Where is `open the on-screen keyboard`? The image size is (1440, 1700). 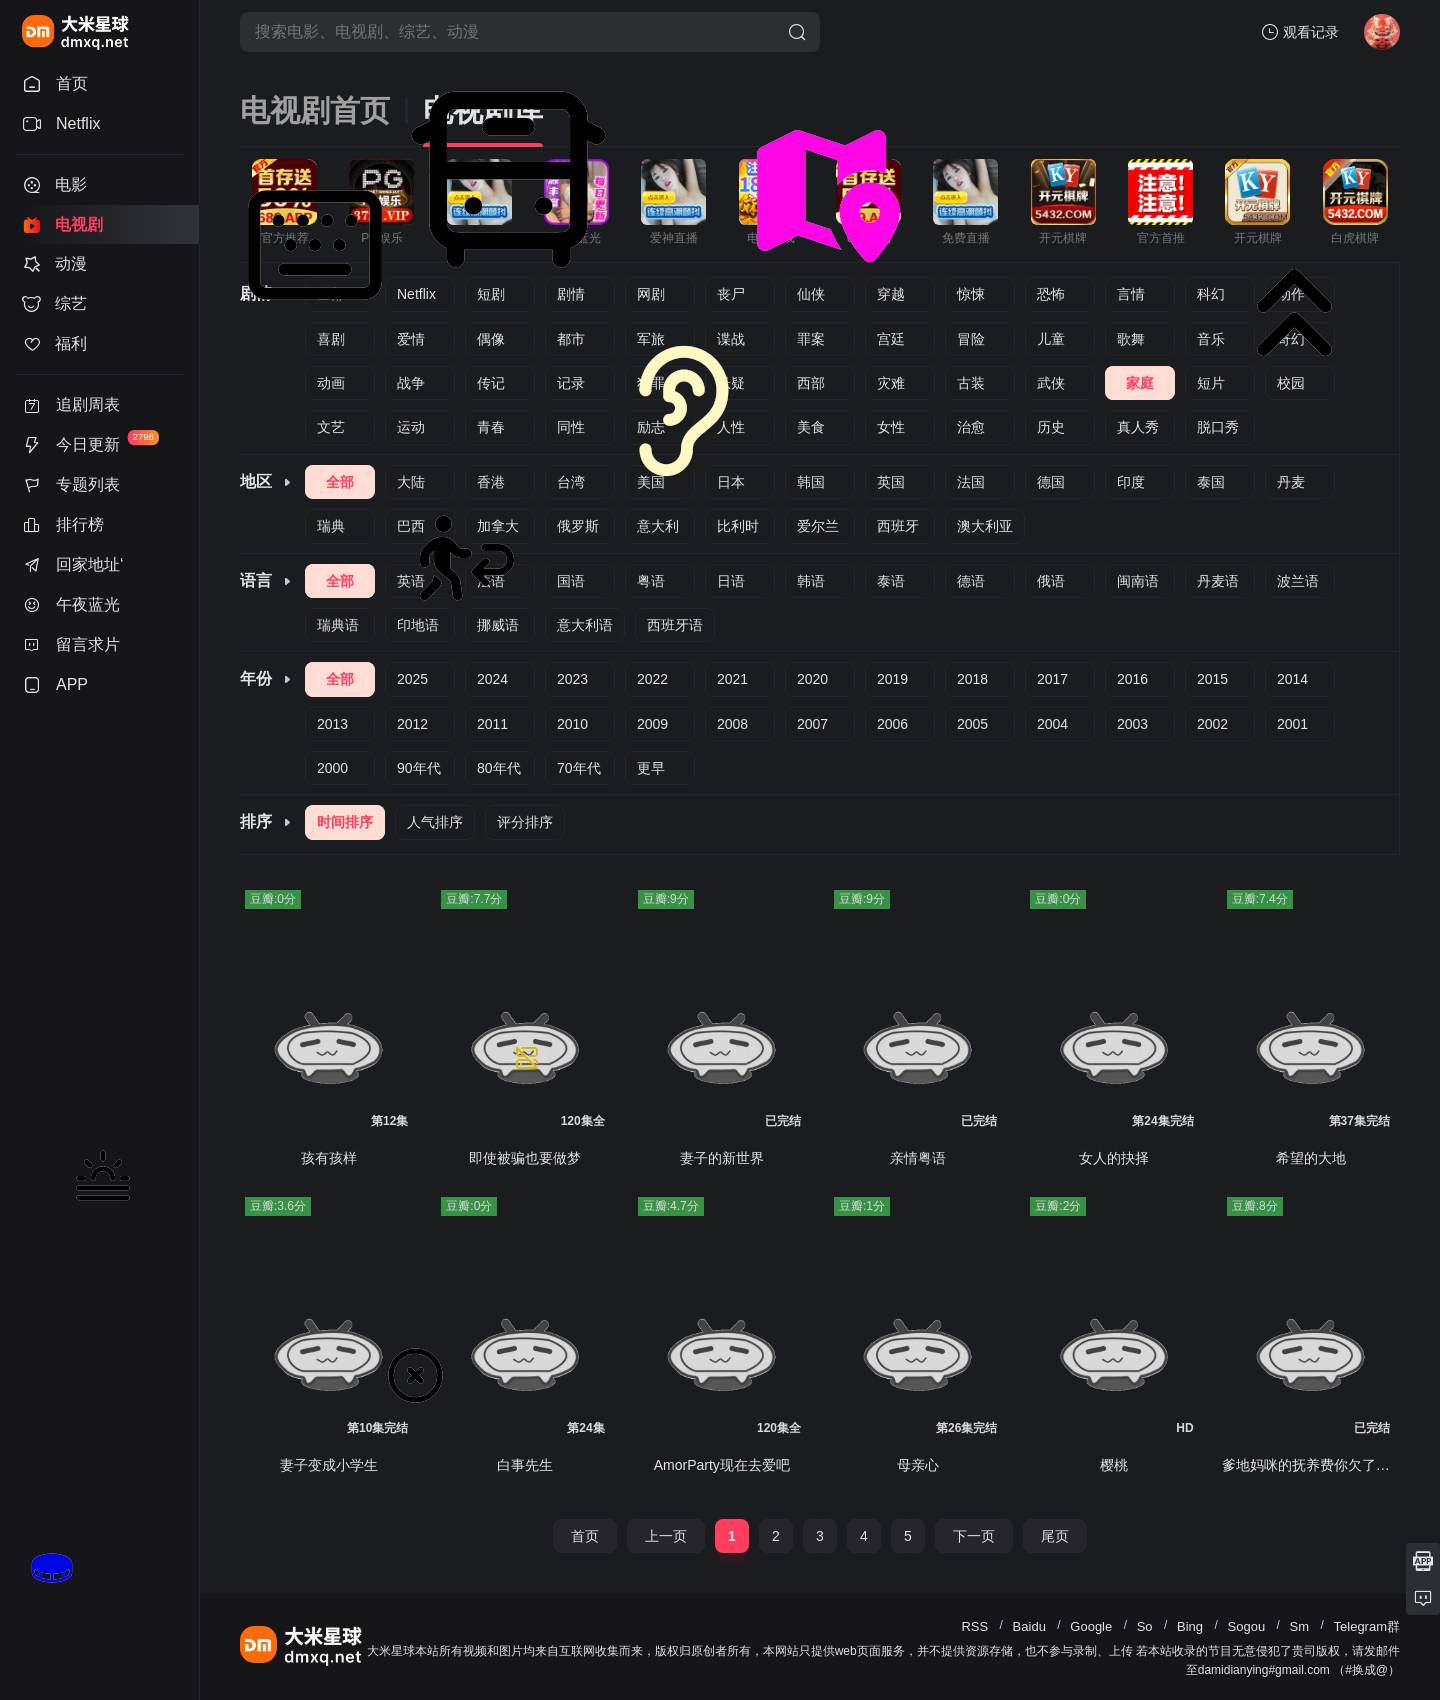
open the on-screen keyboard is located at coordinates (315, 245).